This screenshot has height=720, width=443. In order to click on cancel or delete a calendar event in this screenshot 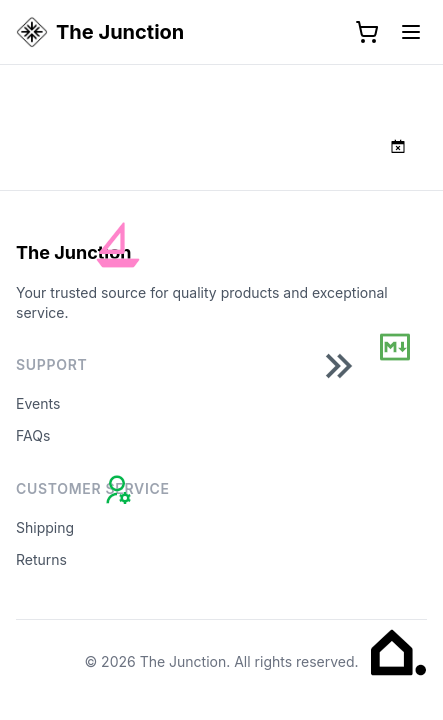, I will do `click(398, 147)`.